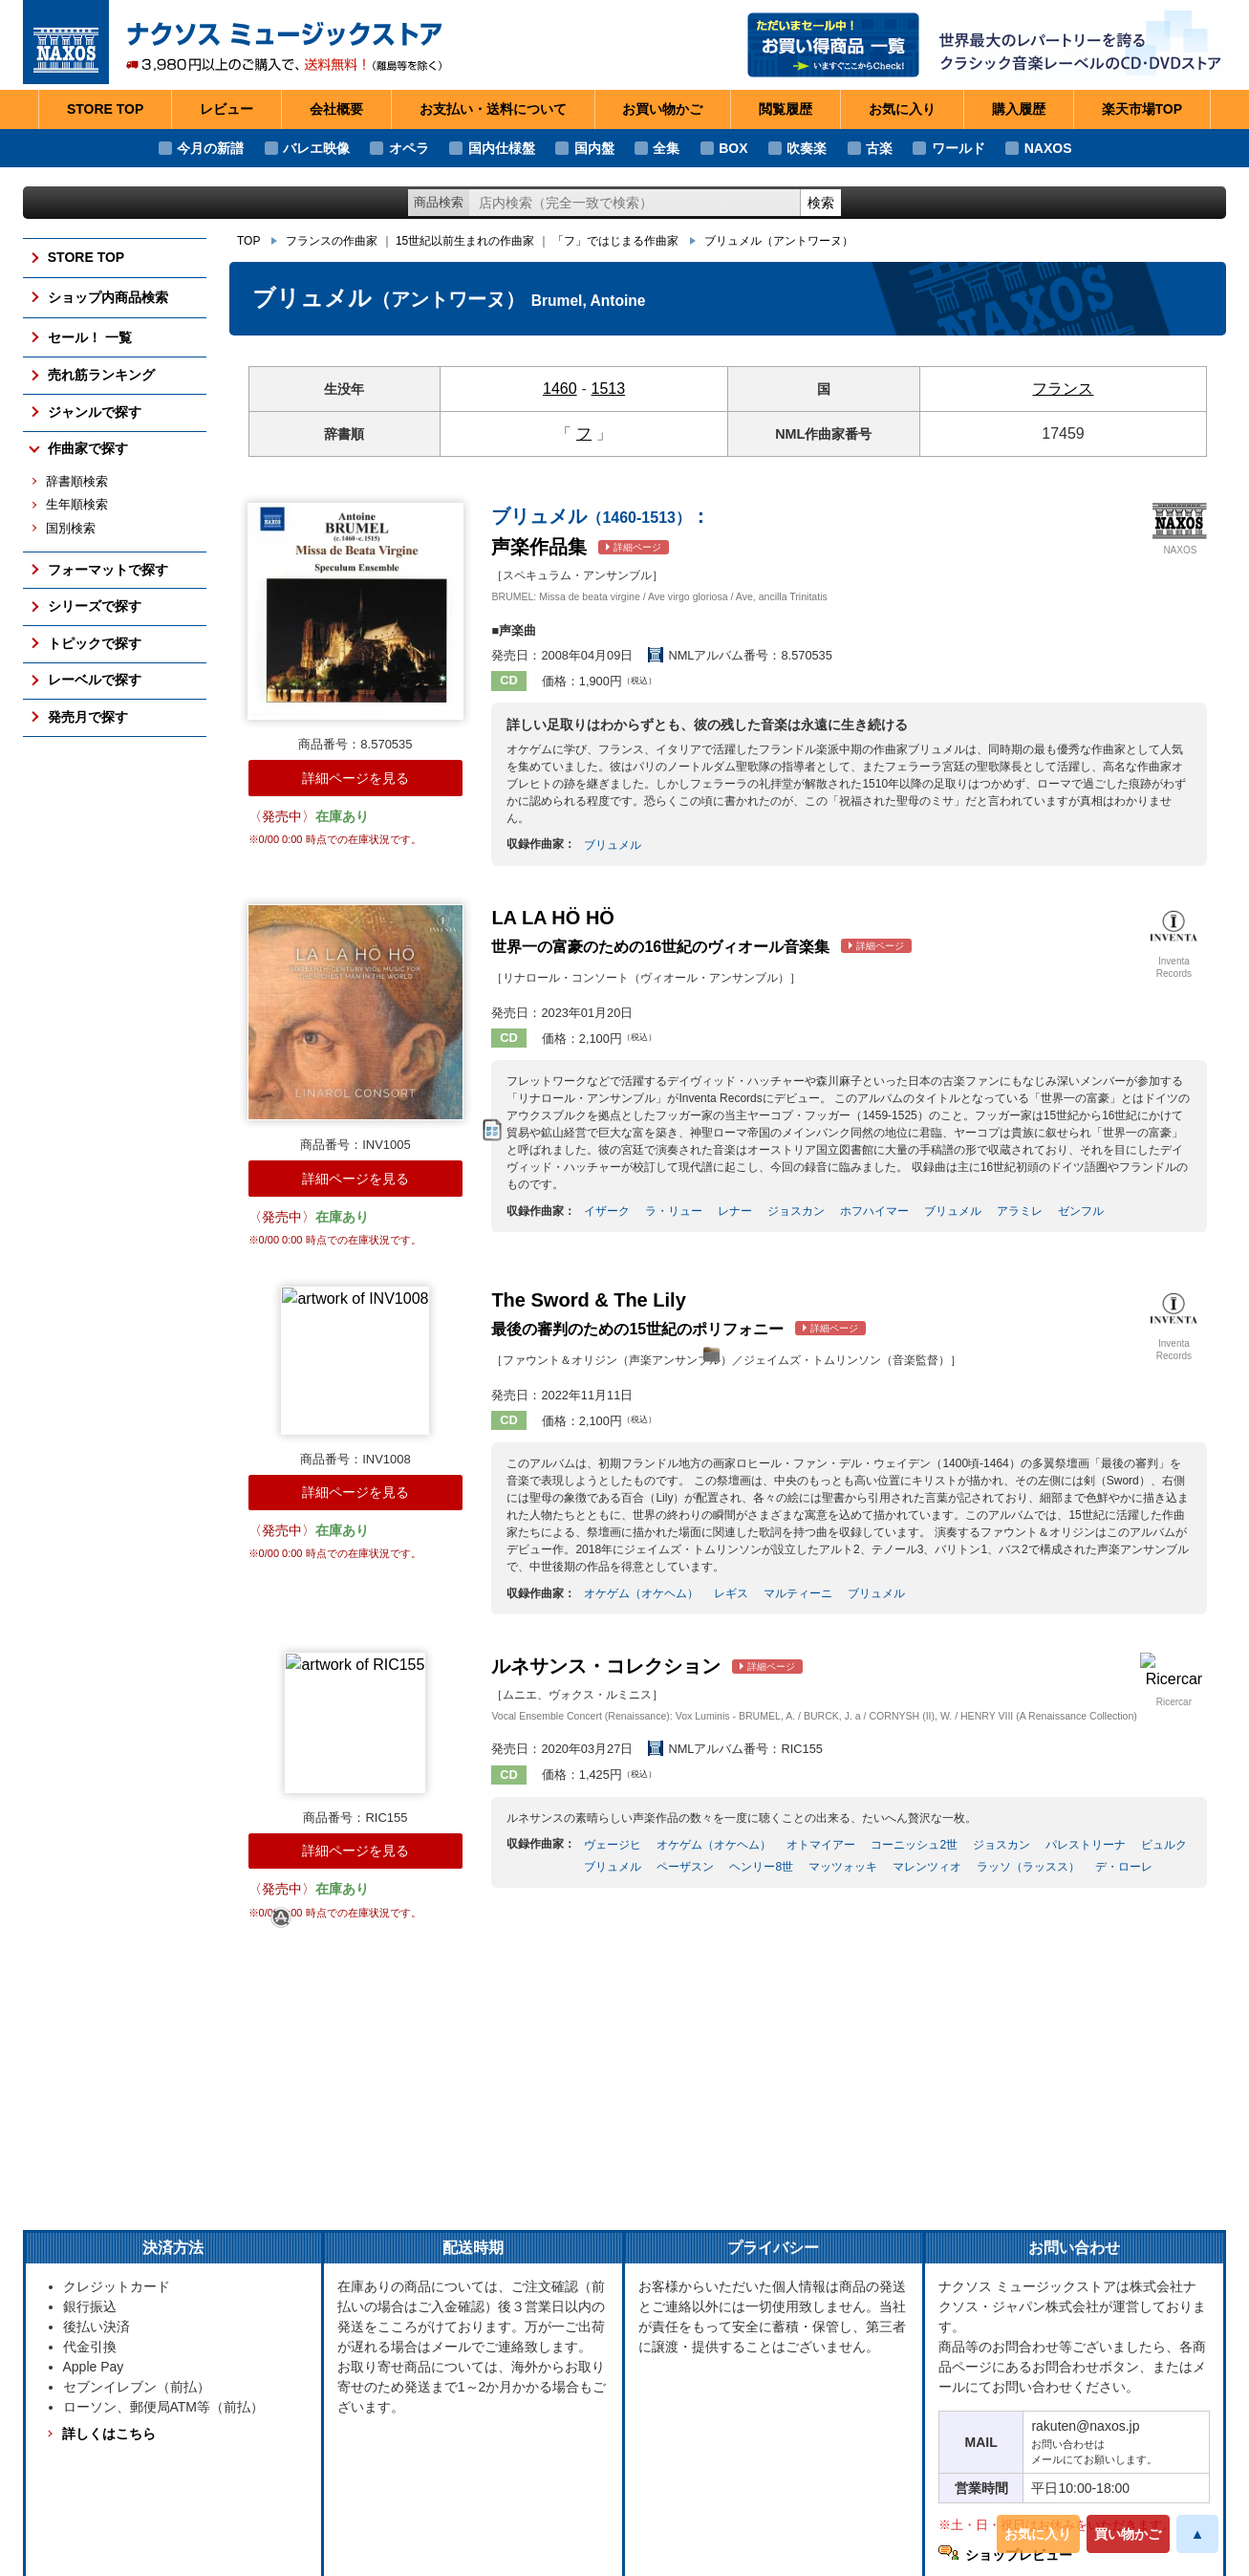  What do you see at coordinates (281, 1917) in the screenshot?
I see `open the software update manager` at bounding box center [281, 1917].